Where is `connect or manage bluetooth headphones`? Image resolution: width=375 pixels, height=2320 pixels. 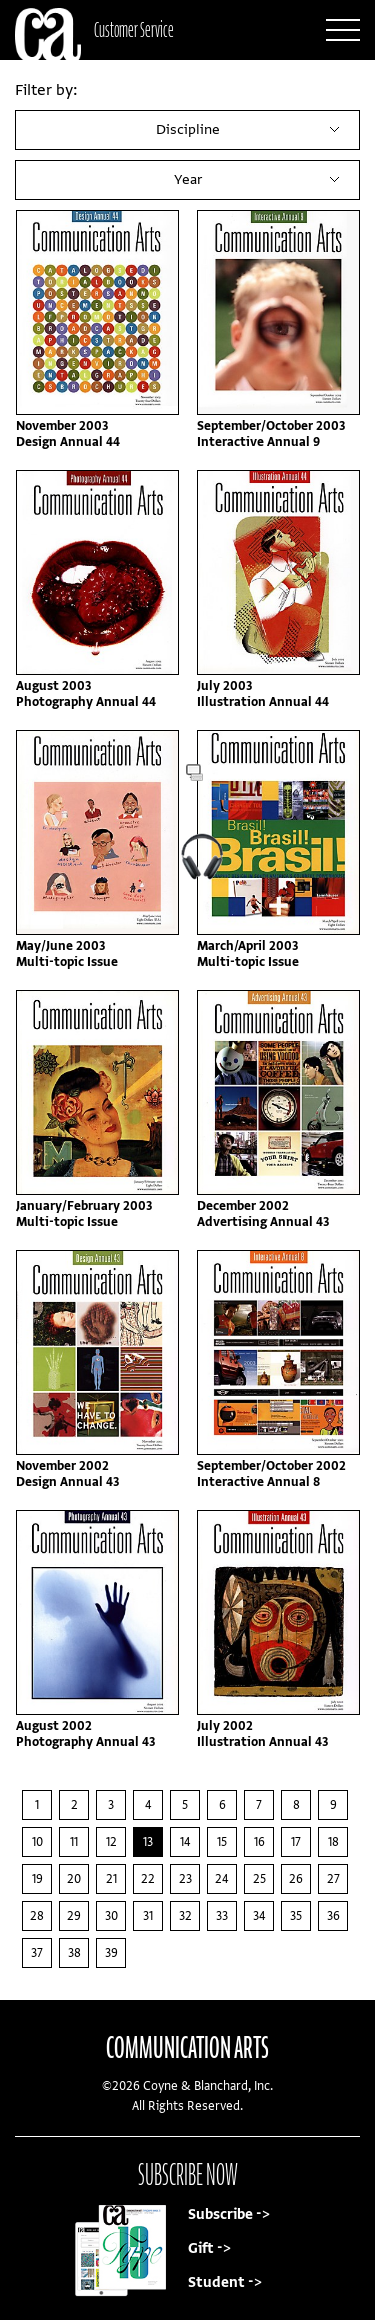 connect or manage bluetooth headphones is located at coordinates (202, 857).